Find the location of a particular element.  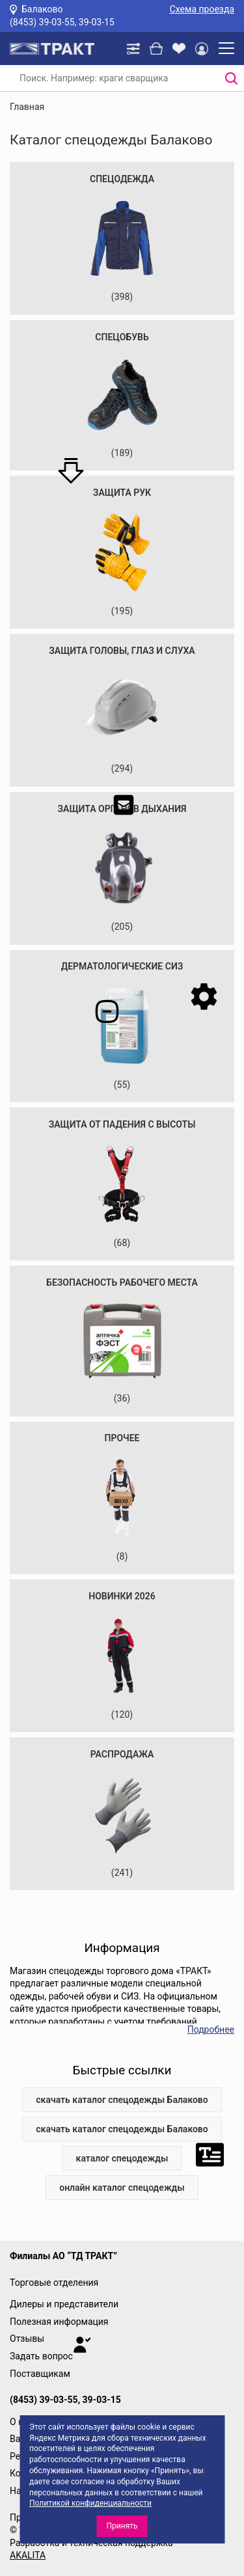

remove an item from a list or collection is located at coordinates (107, 1011).